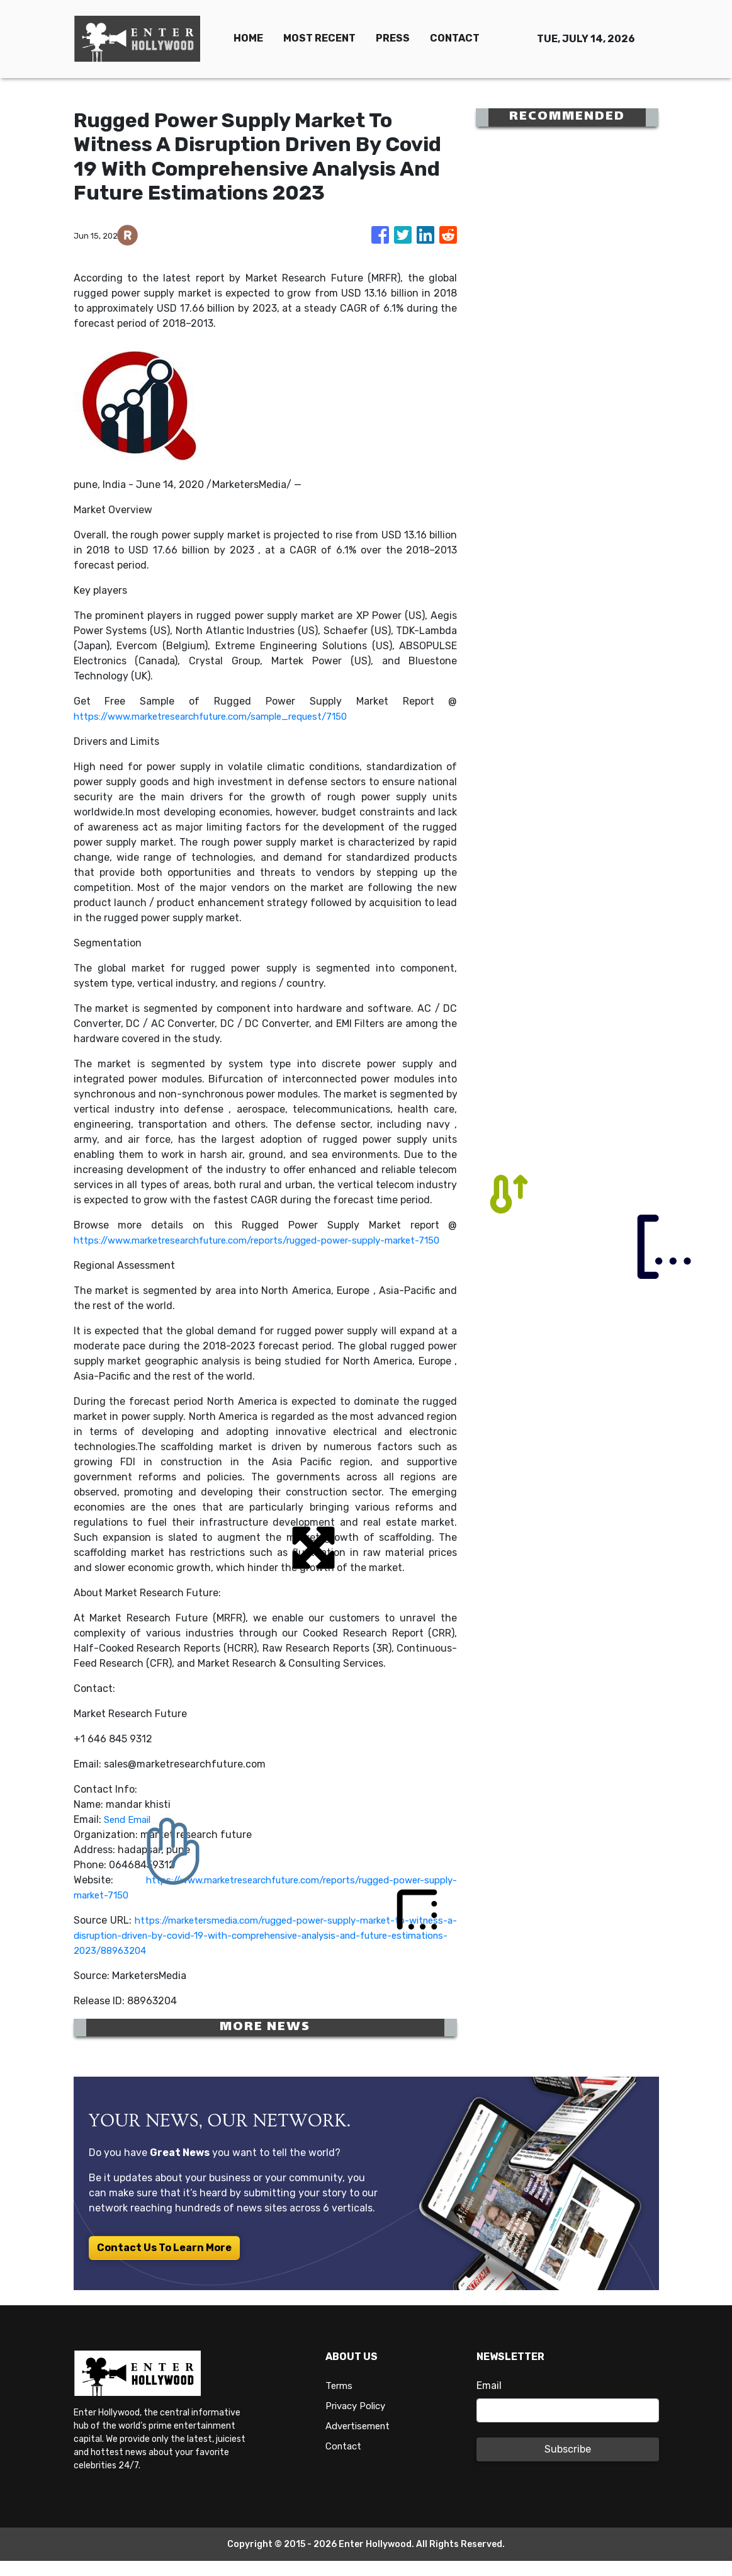  What do you see at coordinates (313, 1548) in the screenshot?
I see `maximize window to full screen` at bounding box center [313, 1548].